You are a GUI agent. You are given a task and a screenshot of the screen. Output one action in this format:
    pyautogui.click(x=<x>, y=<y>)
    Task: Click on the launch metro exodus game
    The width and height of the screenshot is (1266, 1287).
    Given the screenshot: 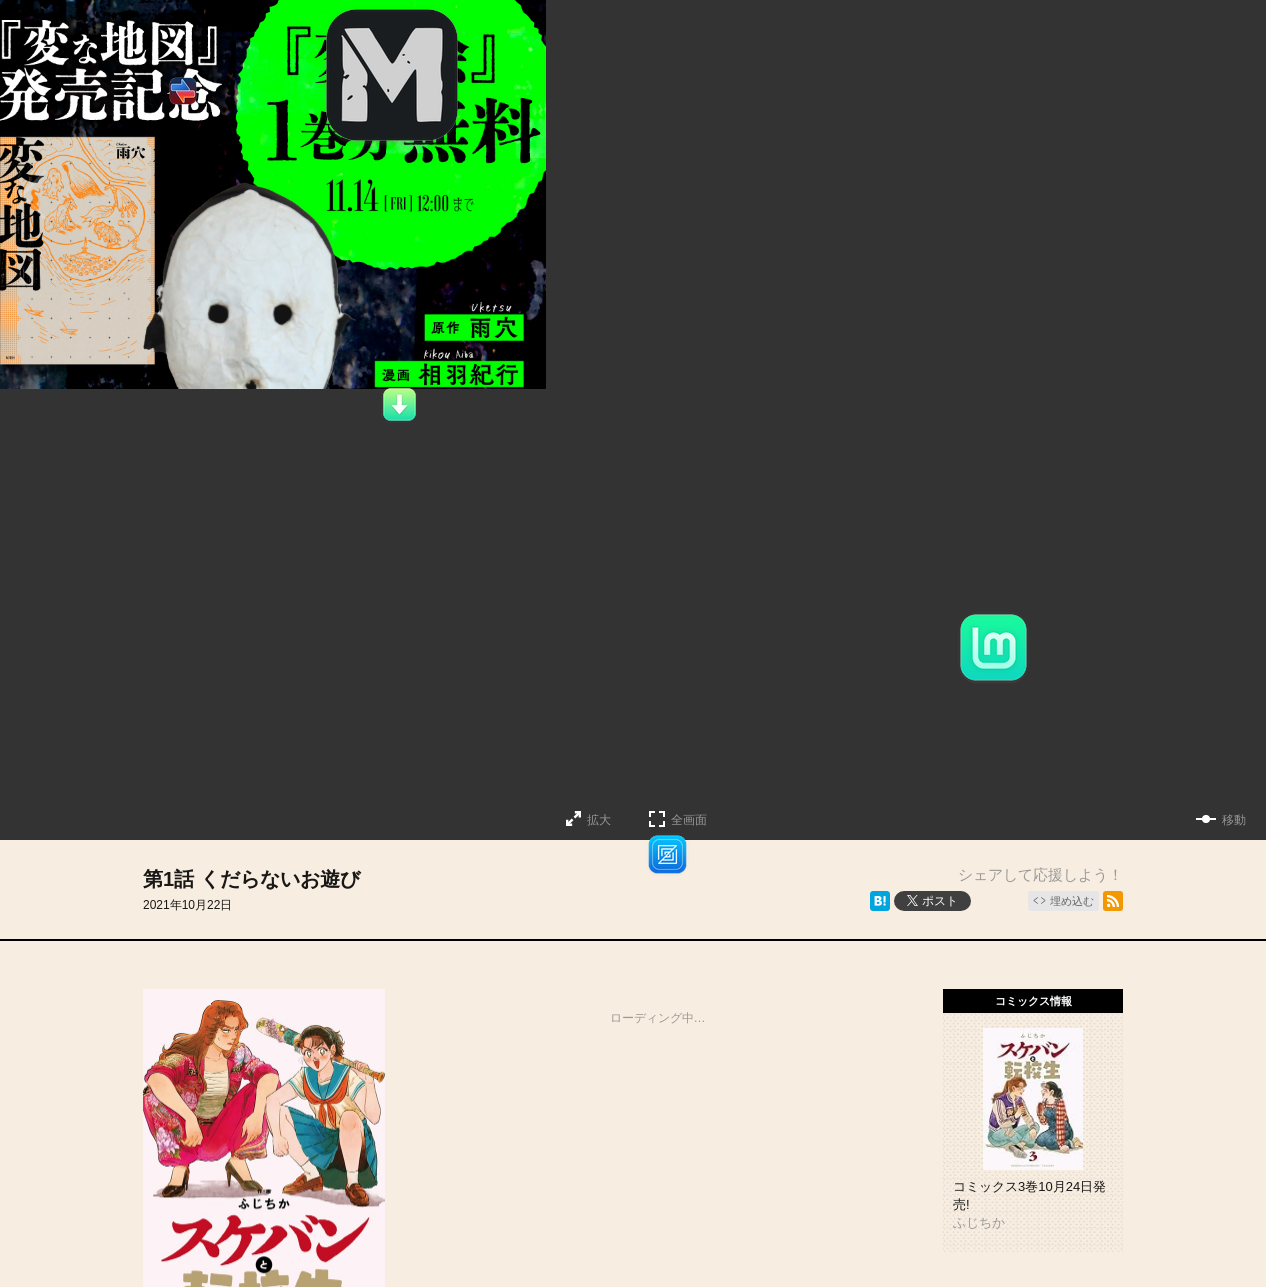 What is the action you would take?
    pyautogui.click(x=392, y=75)
    